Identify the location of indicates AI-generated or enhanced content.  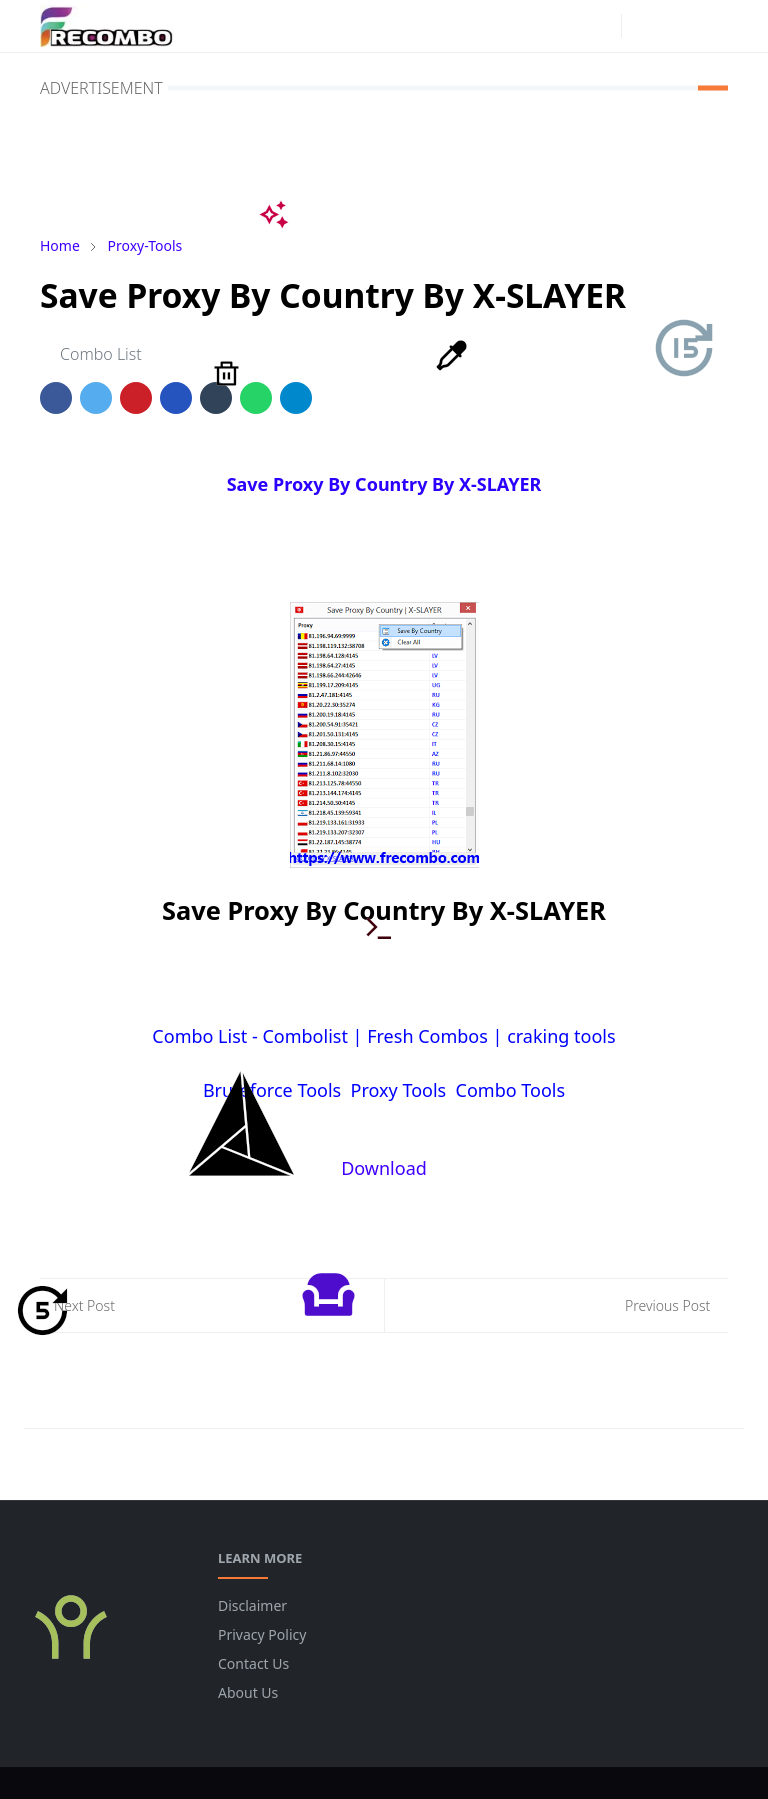
(274, 214).